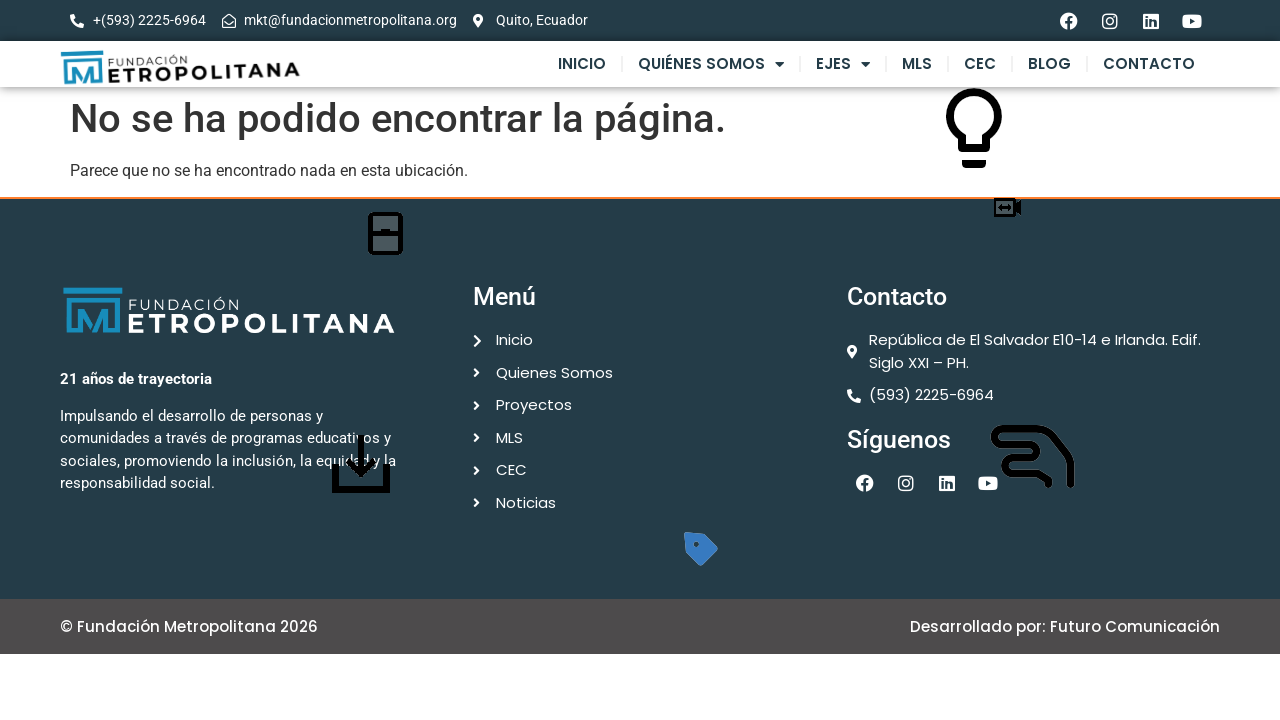  What do you see at coordinates (361, 464) in the screenshot?
I see `download file to device` at bounding box center [361, 464].